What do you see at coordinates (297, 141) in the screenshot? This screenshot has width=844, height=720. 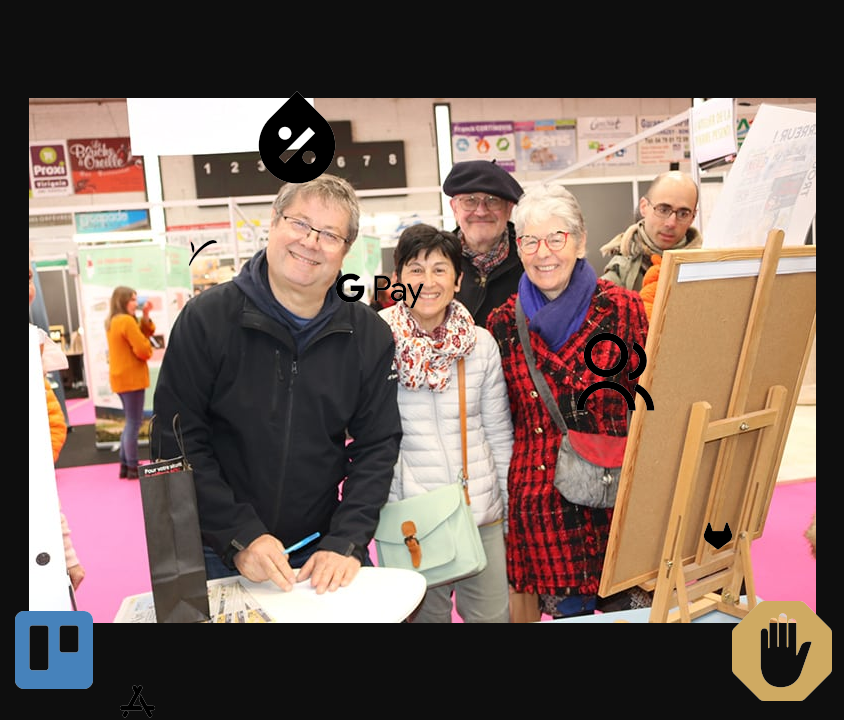 I see `indicates current humidity level` at bounding box center [297, 141].